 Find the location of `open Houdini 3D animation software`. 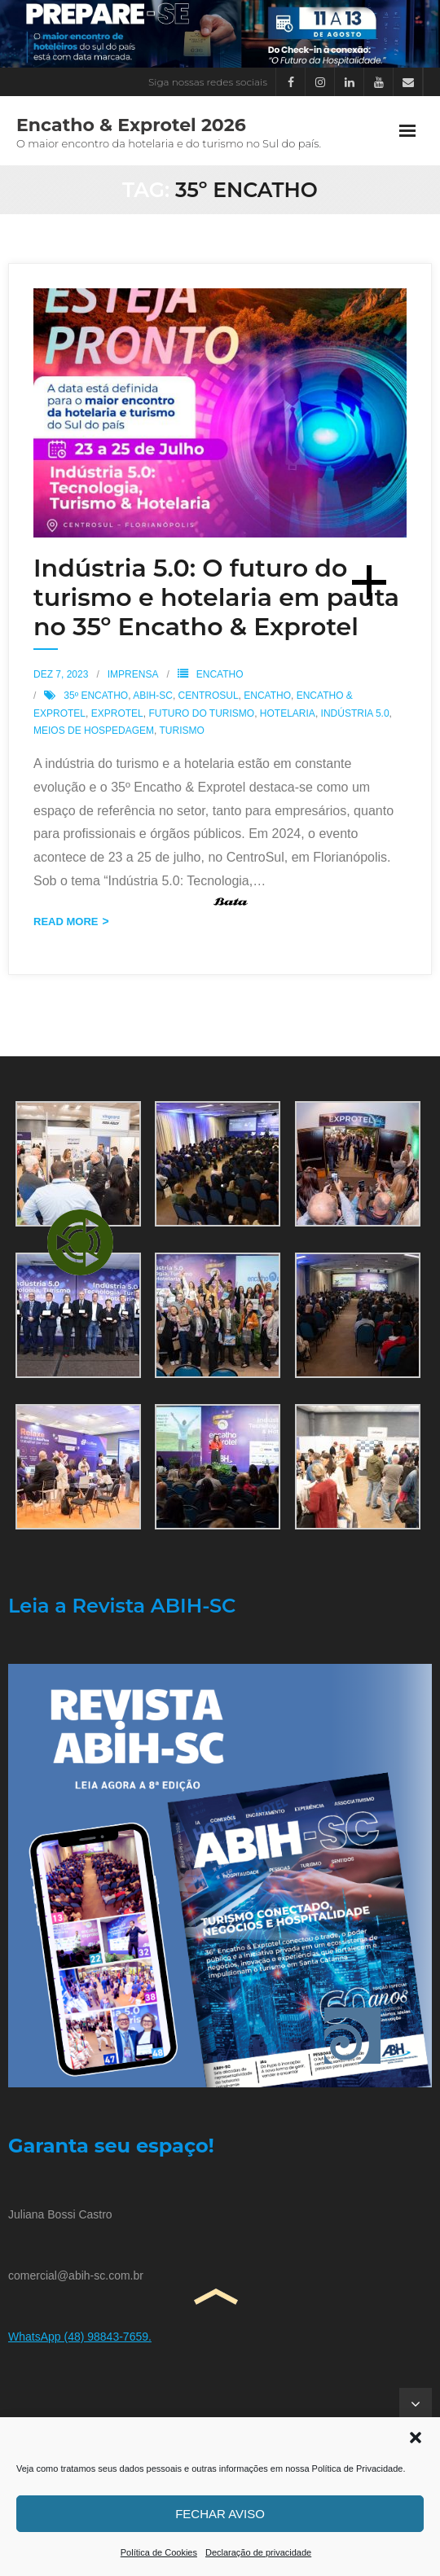

open Houdini 3D animation software is located at coordinates (352, 2035).